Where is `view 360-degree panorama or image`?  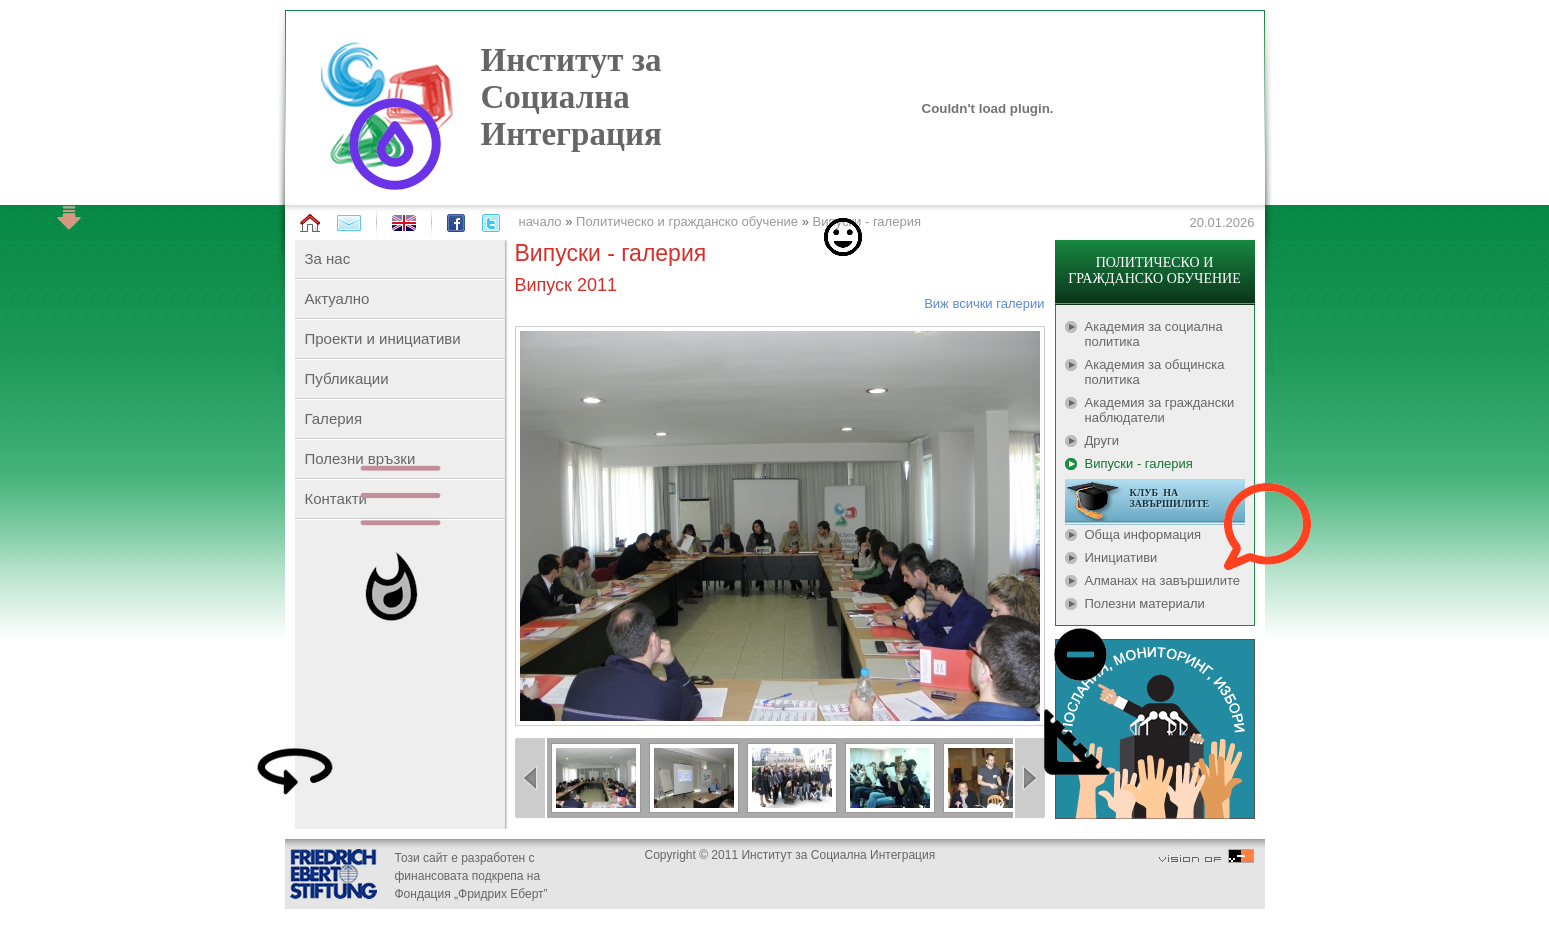 view 360-degree panorama or image is located at coordinates (295, 767).